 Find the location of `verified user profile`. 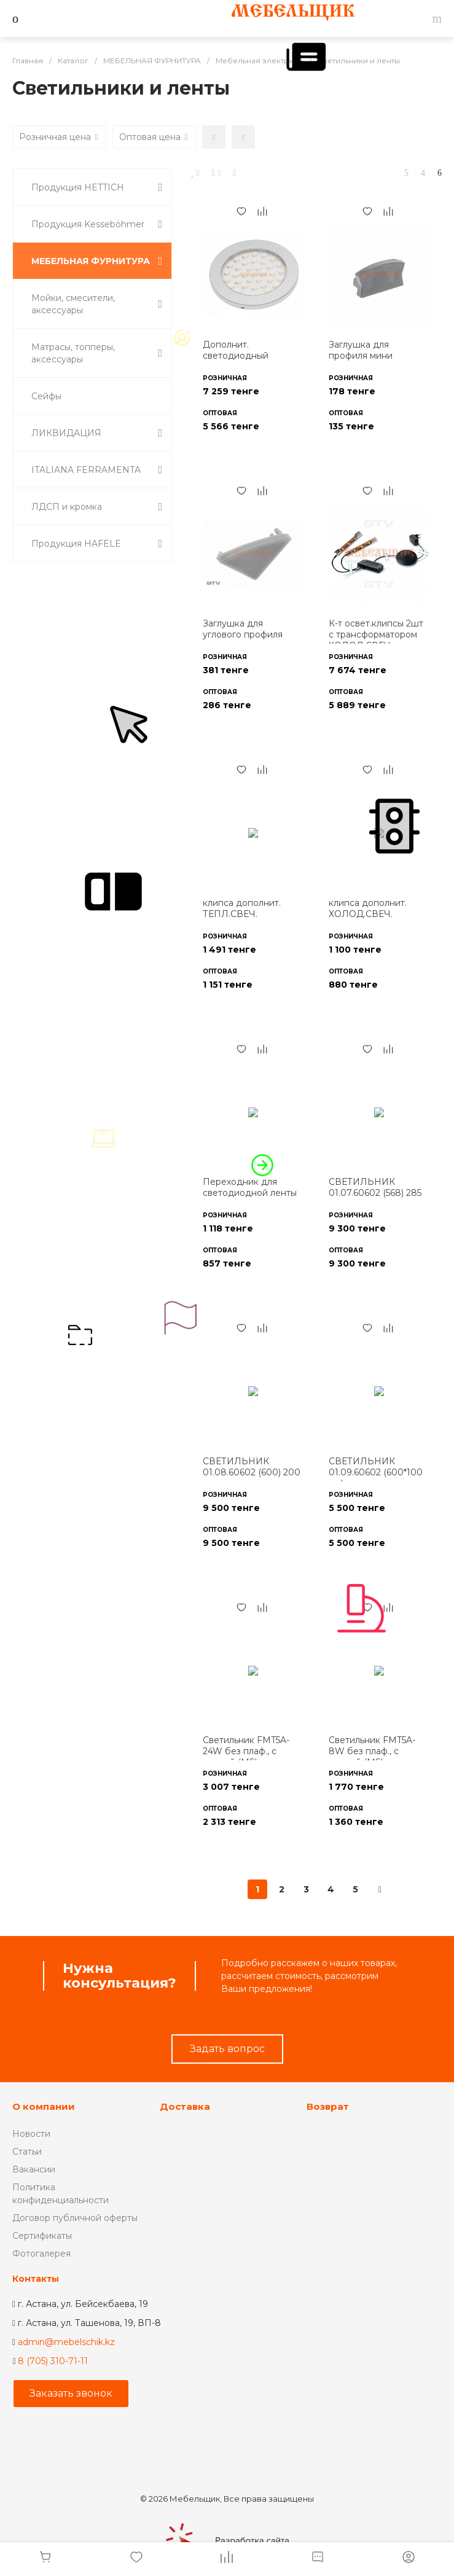

verified user profile is located at coordinates (182, 338).